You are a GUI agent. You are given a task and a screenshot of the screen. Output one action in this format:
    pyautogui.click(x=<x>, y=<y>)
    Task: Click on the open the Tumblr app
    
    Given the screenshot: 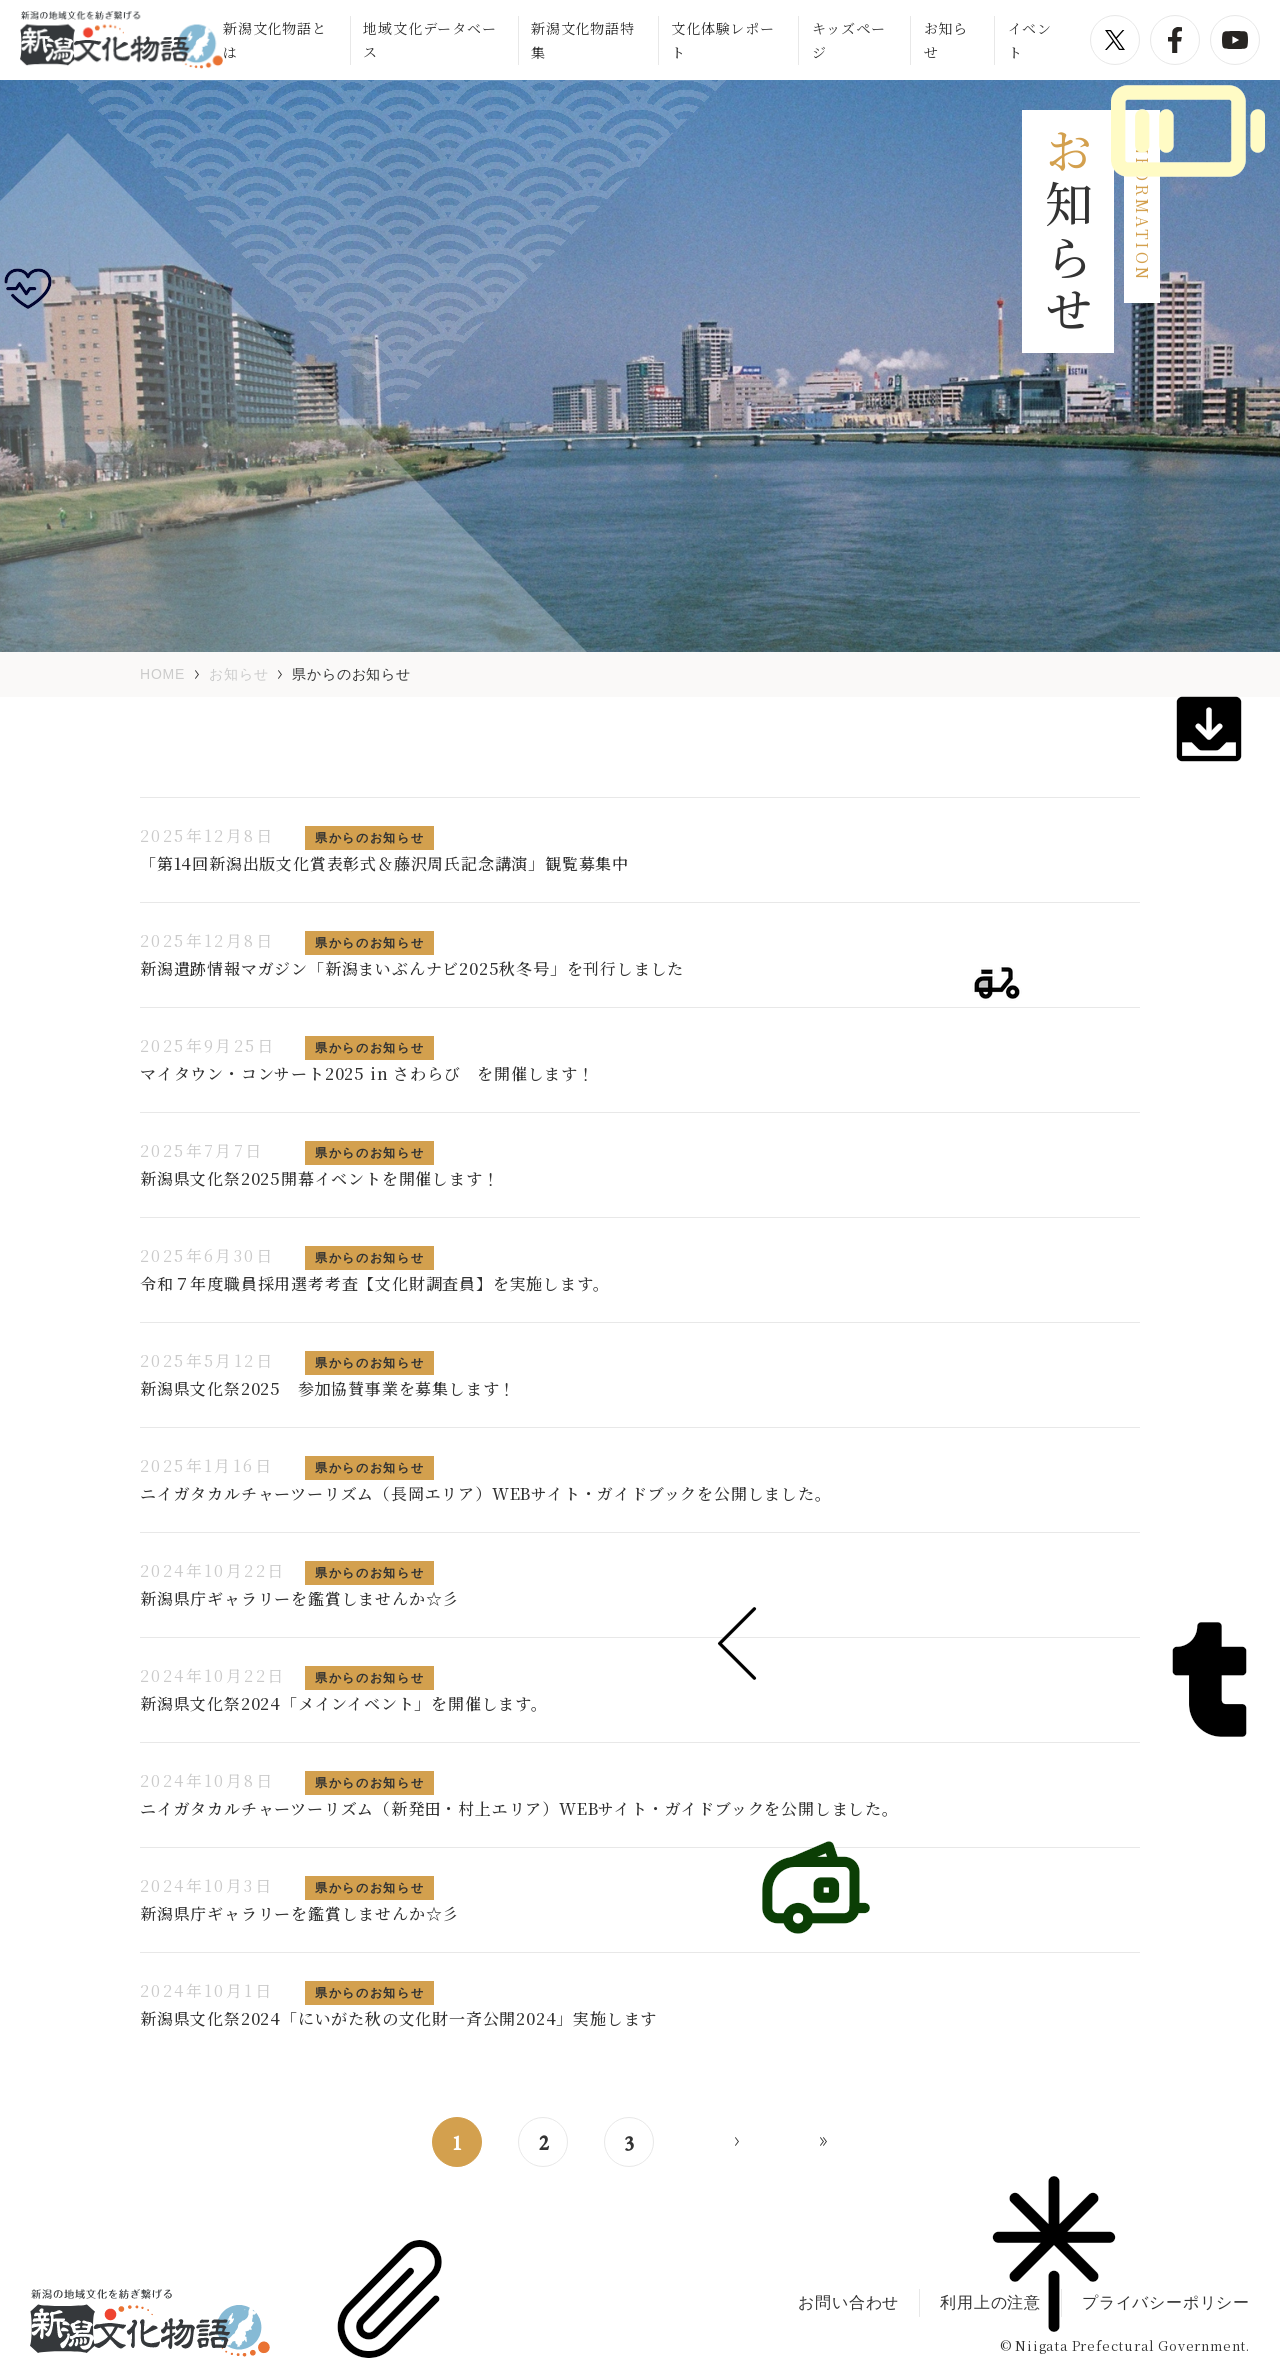 What is the action you would take?
    pyautogui.click(x=1209, y=1679)
    